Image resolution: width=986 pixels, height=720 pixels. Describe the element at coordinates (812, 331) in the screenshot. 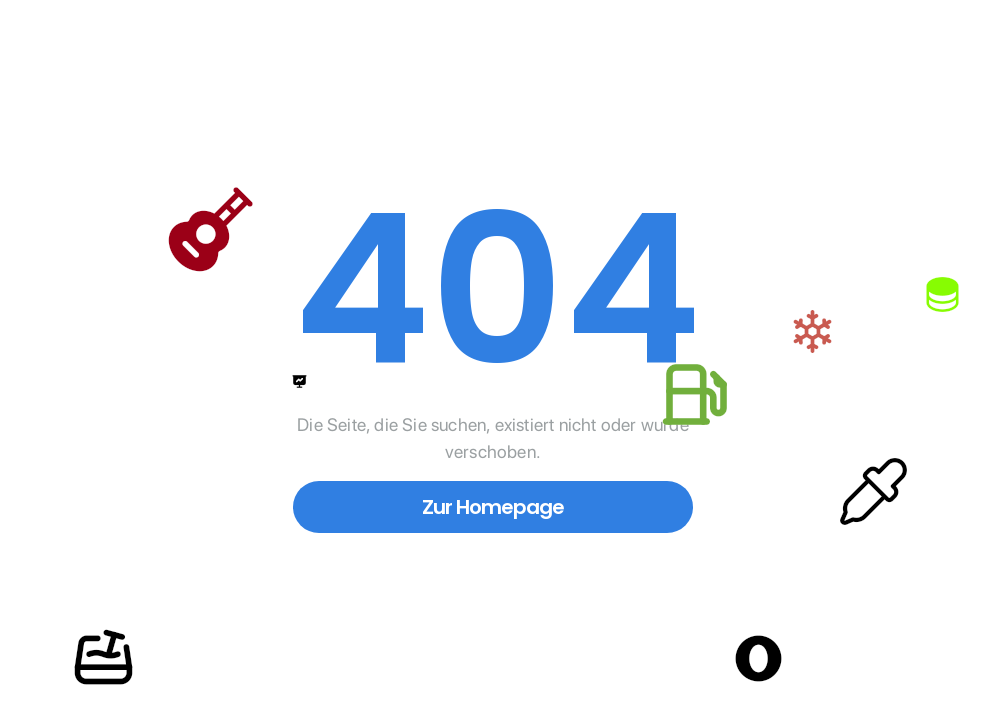

I see `activate cooling or air conditioning mode` at that location.